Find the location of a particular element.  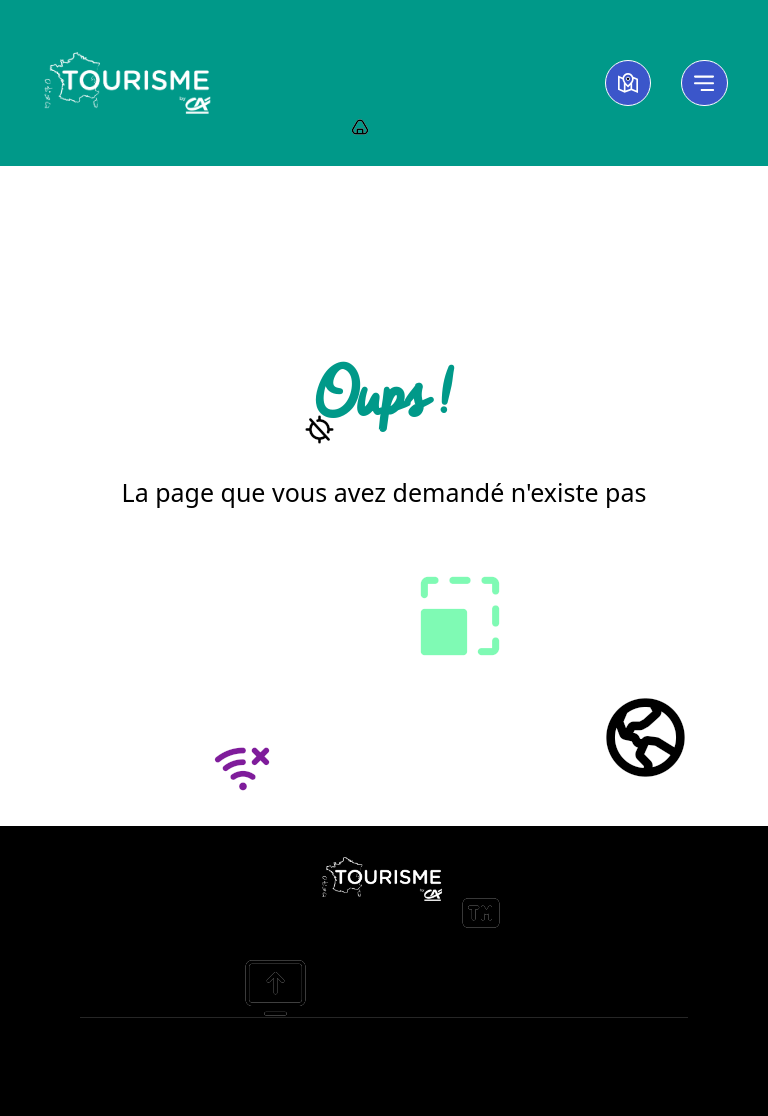

no wifi connection available is located at coordinates (243, 768).